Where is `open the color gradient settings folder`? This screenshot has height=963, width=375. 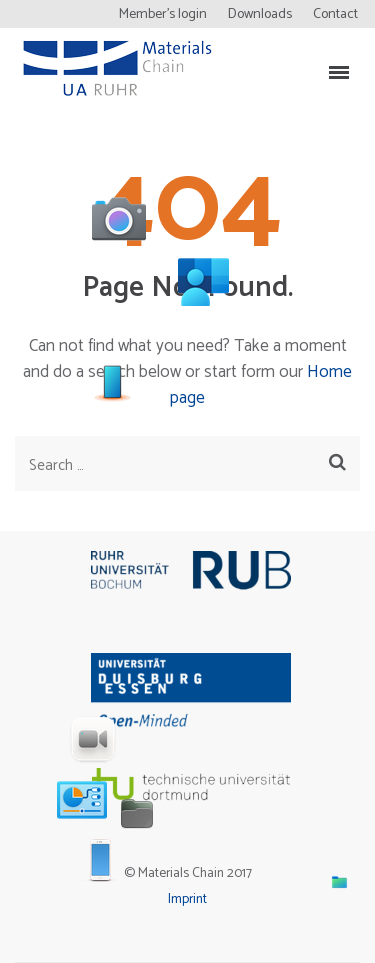
open the color gradient settings folder is located at coordinates (339, 882).